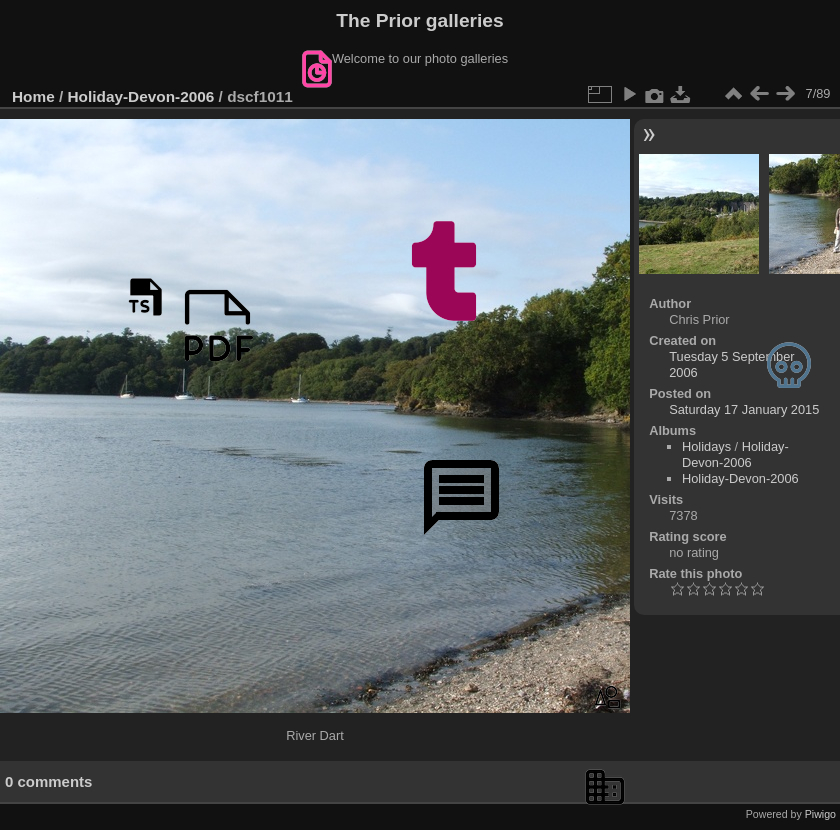 The image size is (840, 830). What do you see at coordinates (608, 698) in the screenshot?
I see `access shape tools or drawing options` at bounding box center [608, 698].